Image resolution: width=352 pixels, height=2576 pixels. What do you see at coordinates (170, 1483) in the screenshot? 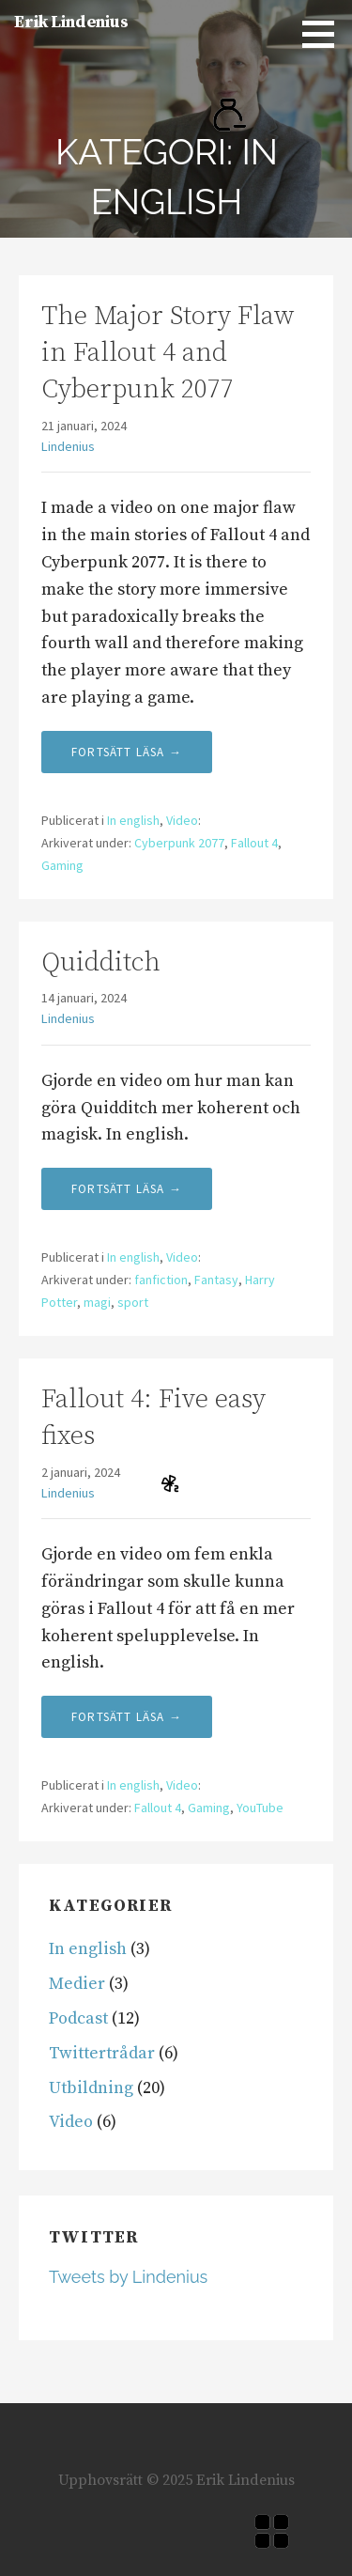
I see `adjust car fan to speed level 2` at bounding box center [170, 1483].